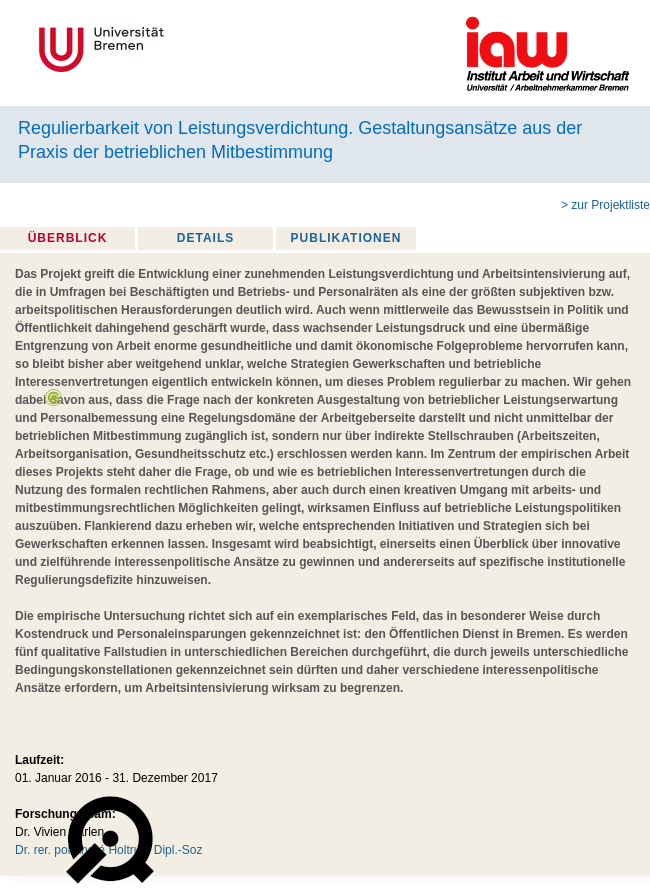 The height and width of the screenshot is (888, 650). What do you see at coordinates (110, 840) in the screenshot?
I see `ManageIQ cloud management platform logo` at bounding box center [110, 840].